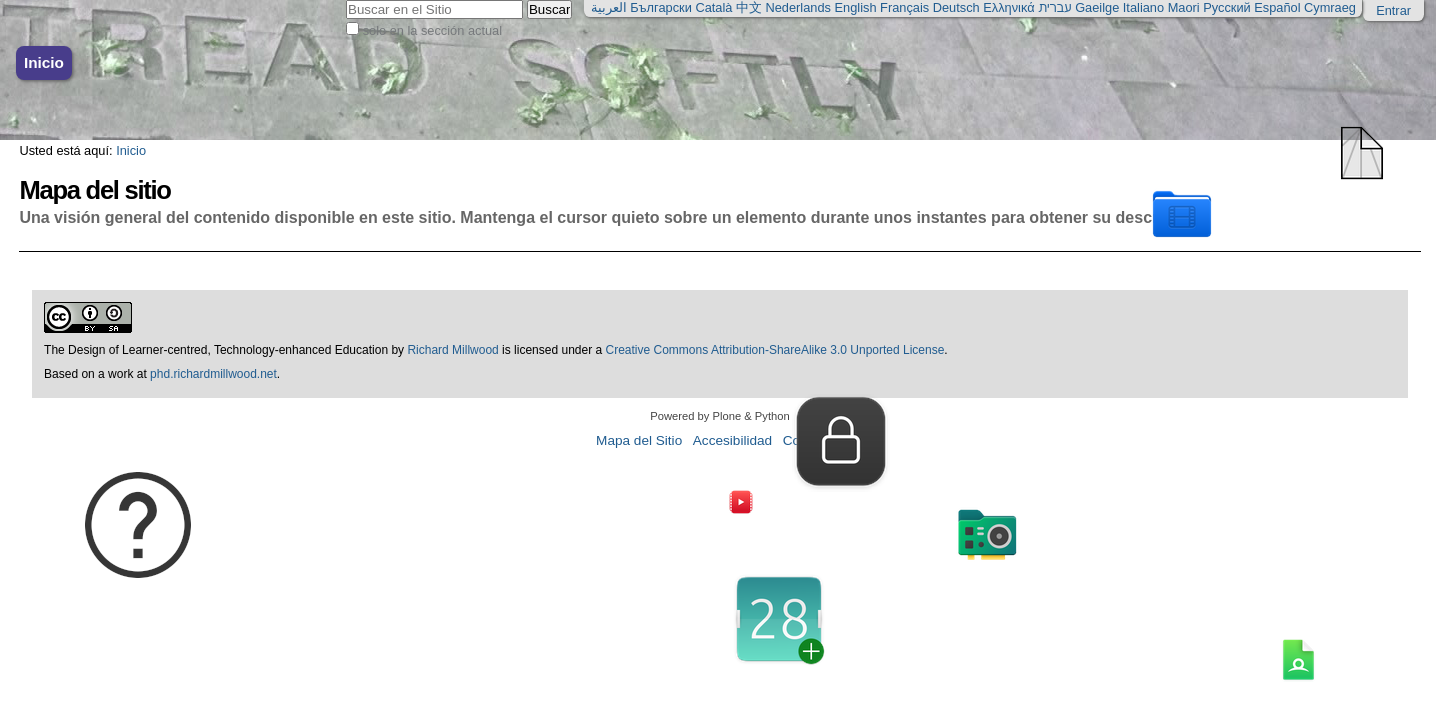 The height and width of the screenshot is (720, 1440). What do you see at coordinates (1362, 153) in the screenshot?
I see `view email drafts folder` at bounding box center [1362, 153].